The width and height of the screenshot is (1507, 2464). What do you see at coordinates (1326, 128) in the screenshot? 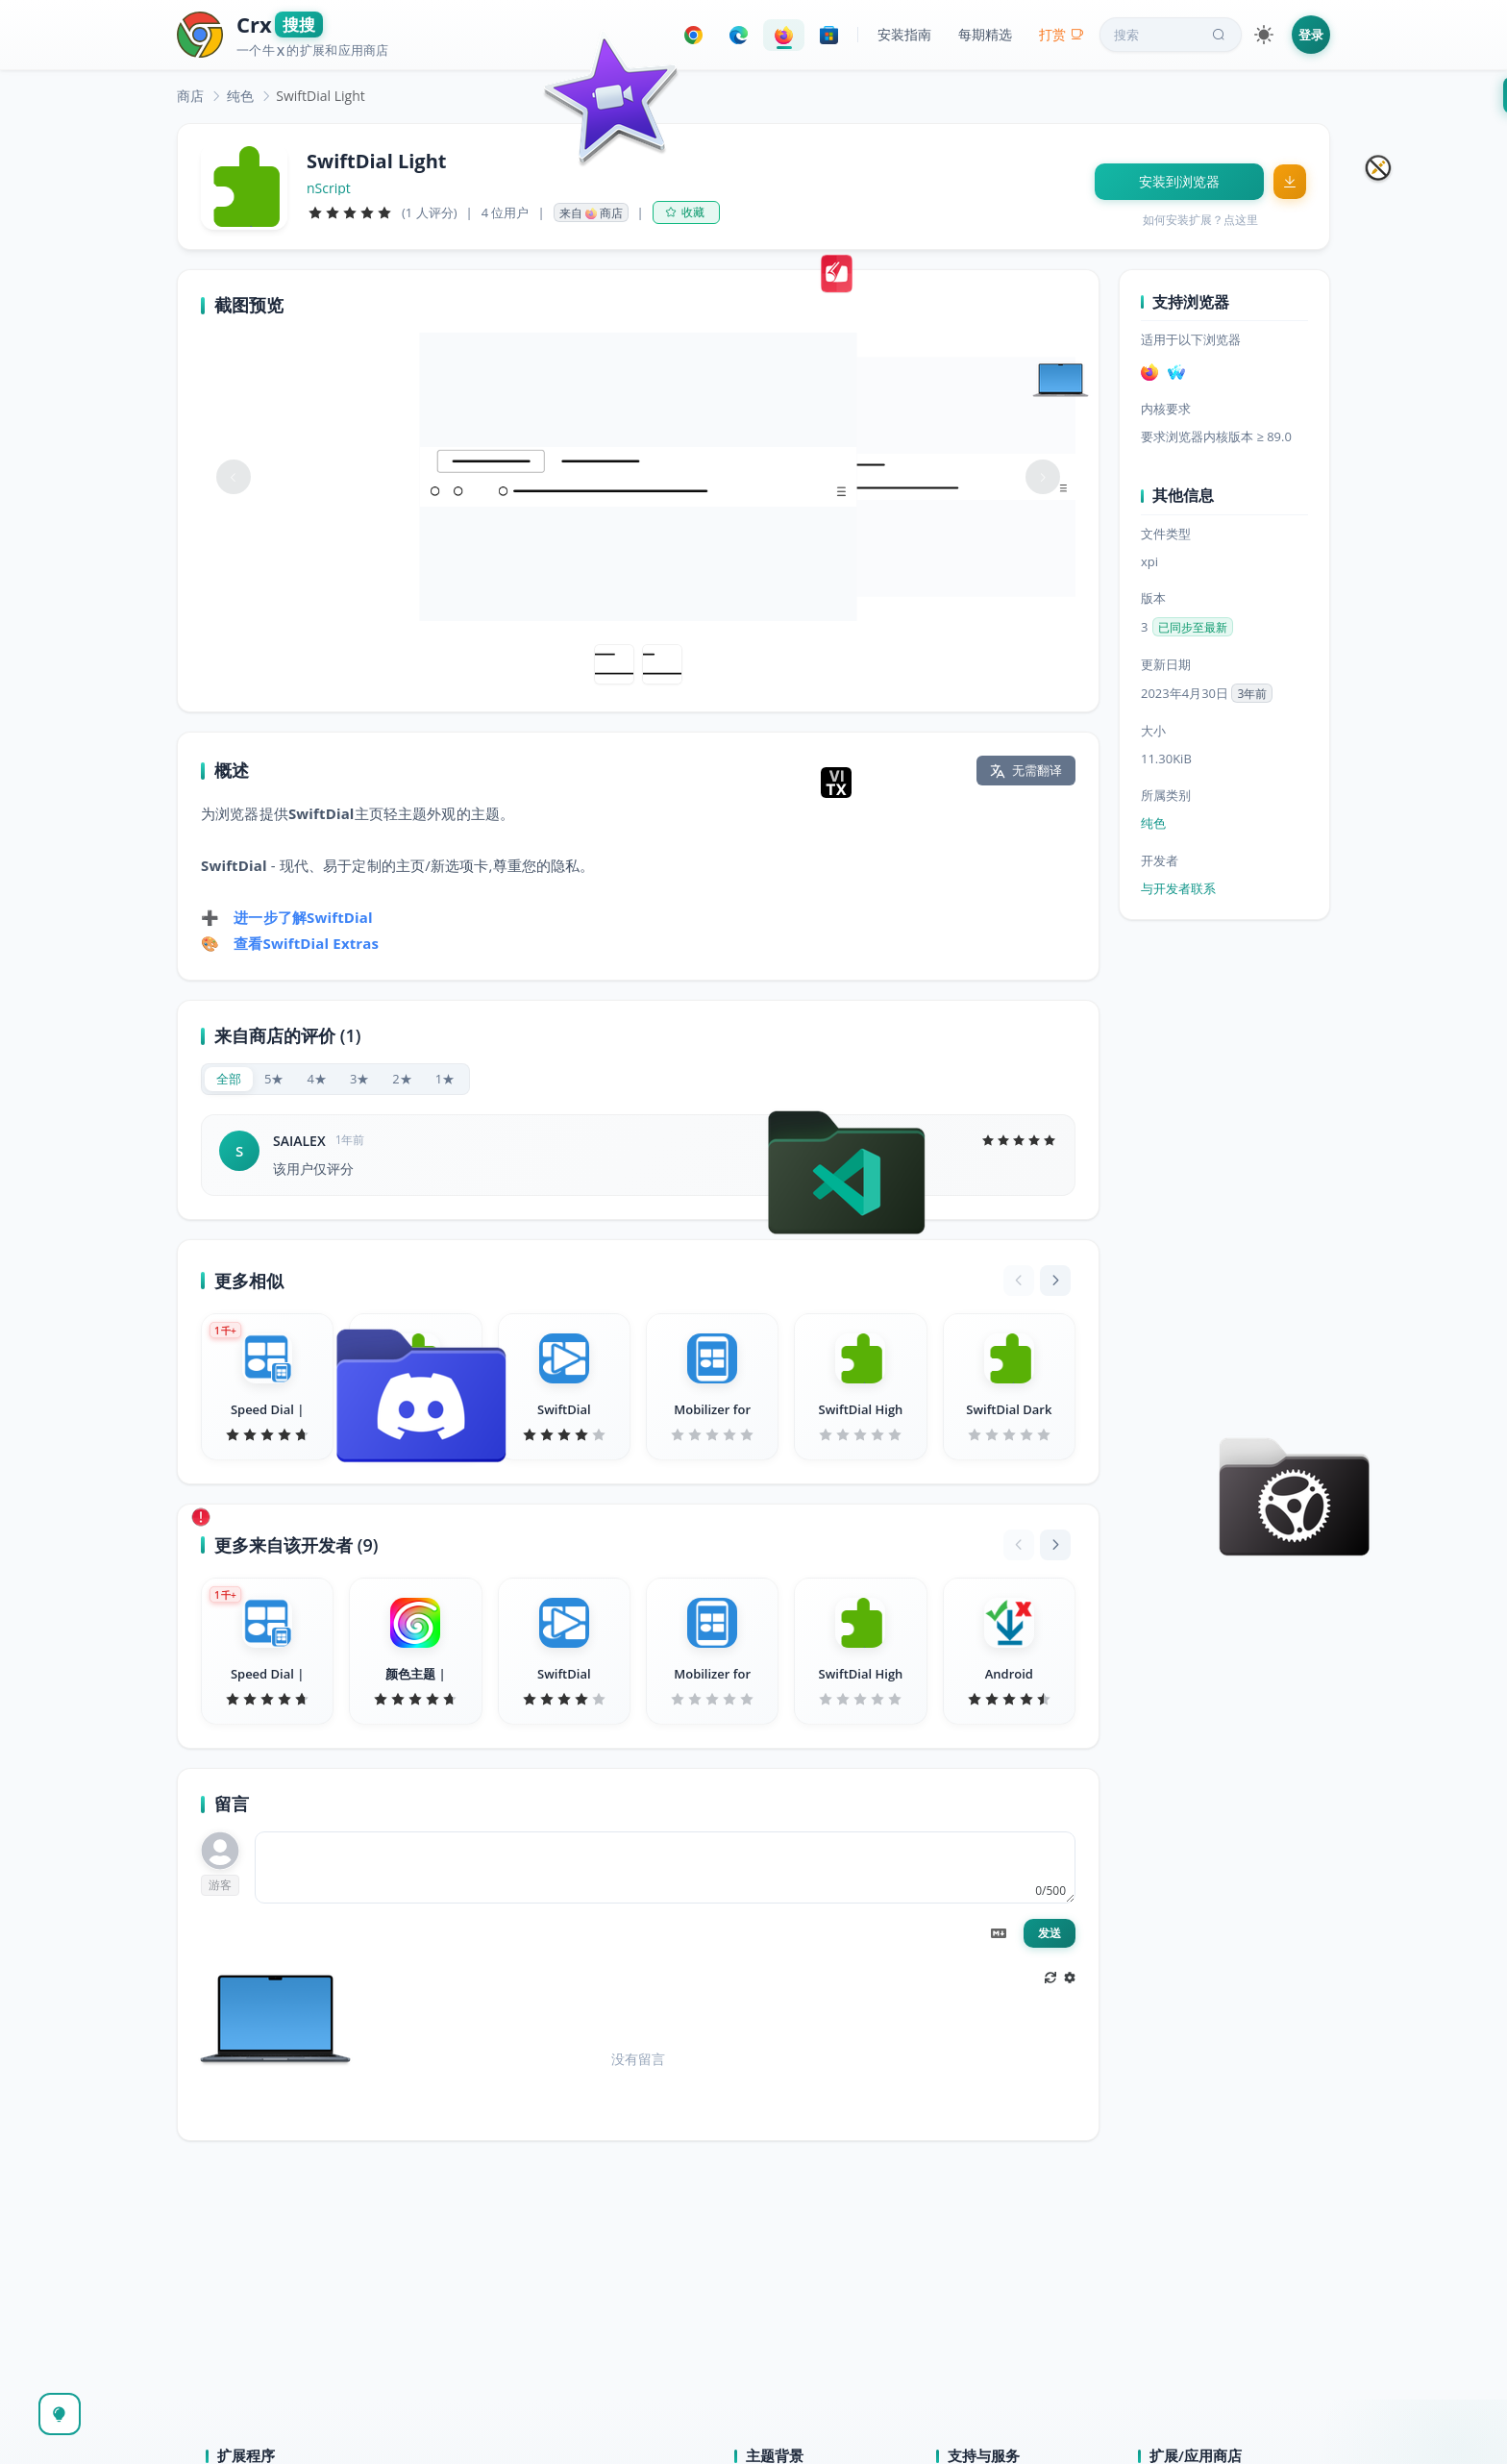
I see `indicates a read-only folder with restricted write access` at bounding box center [1326, 128].